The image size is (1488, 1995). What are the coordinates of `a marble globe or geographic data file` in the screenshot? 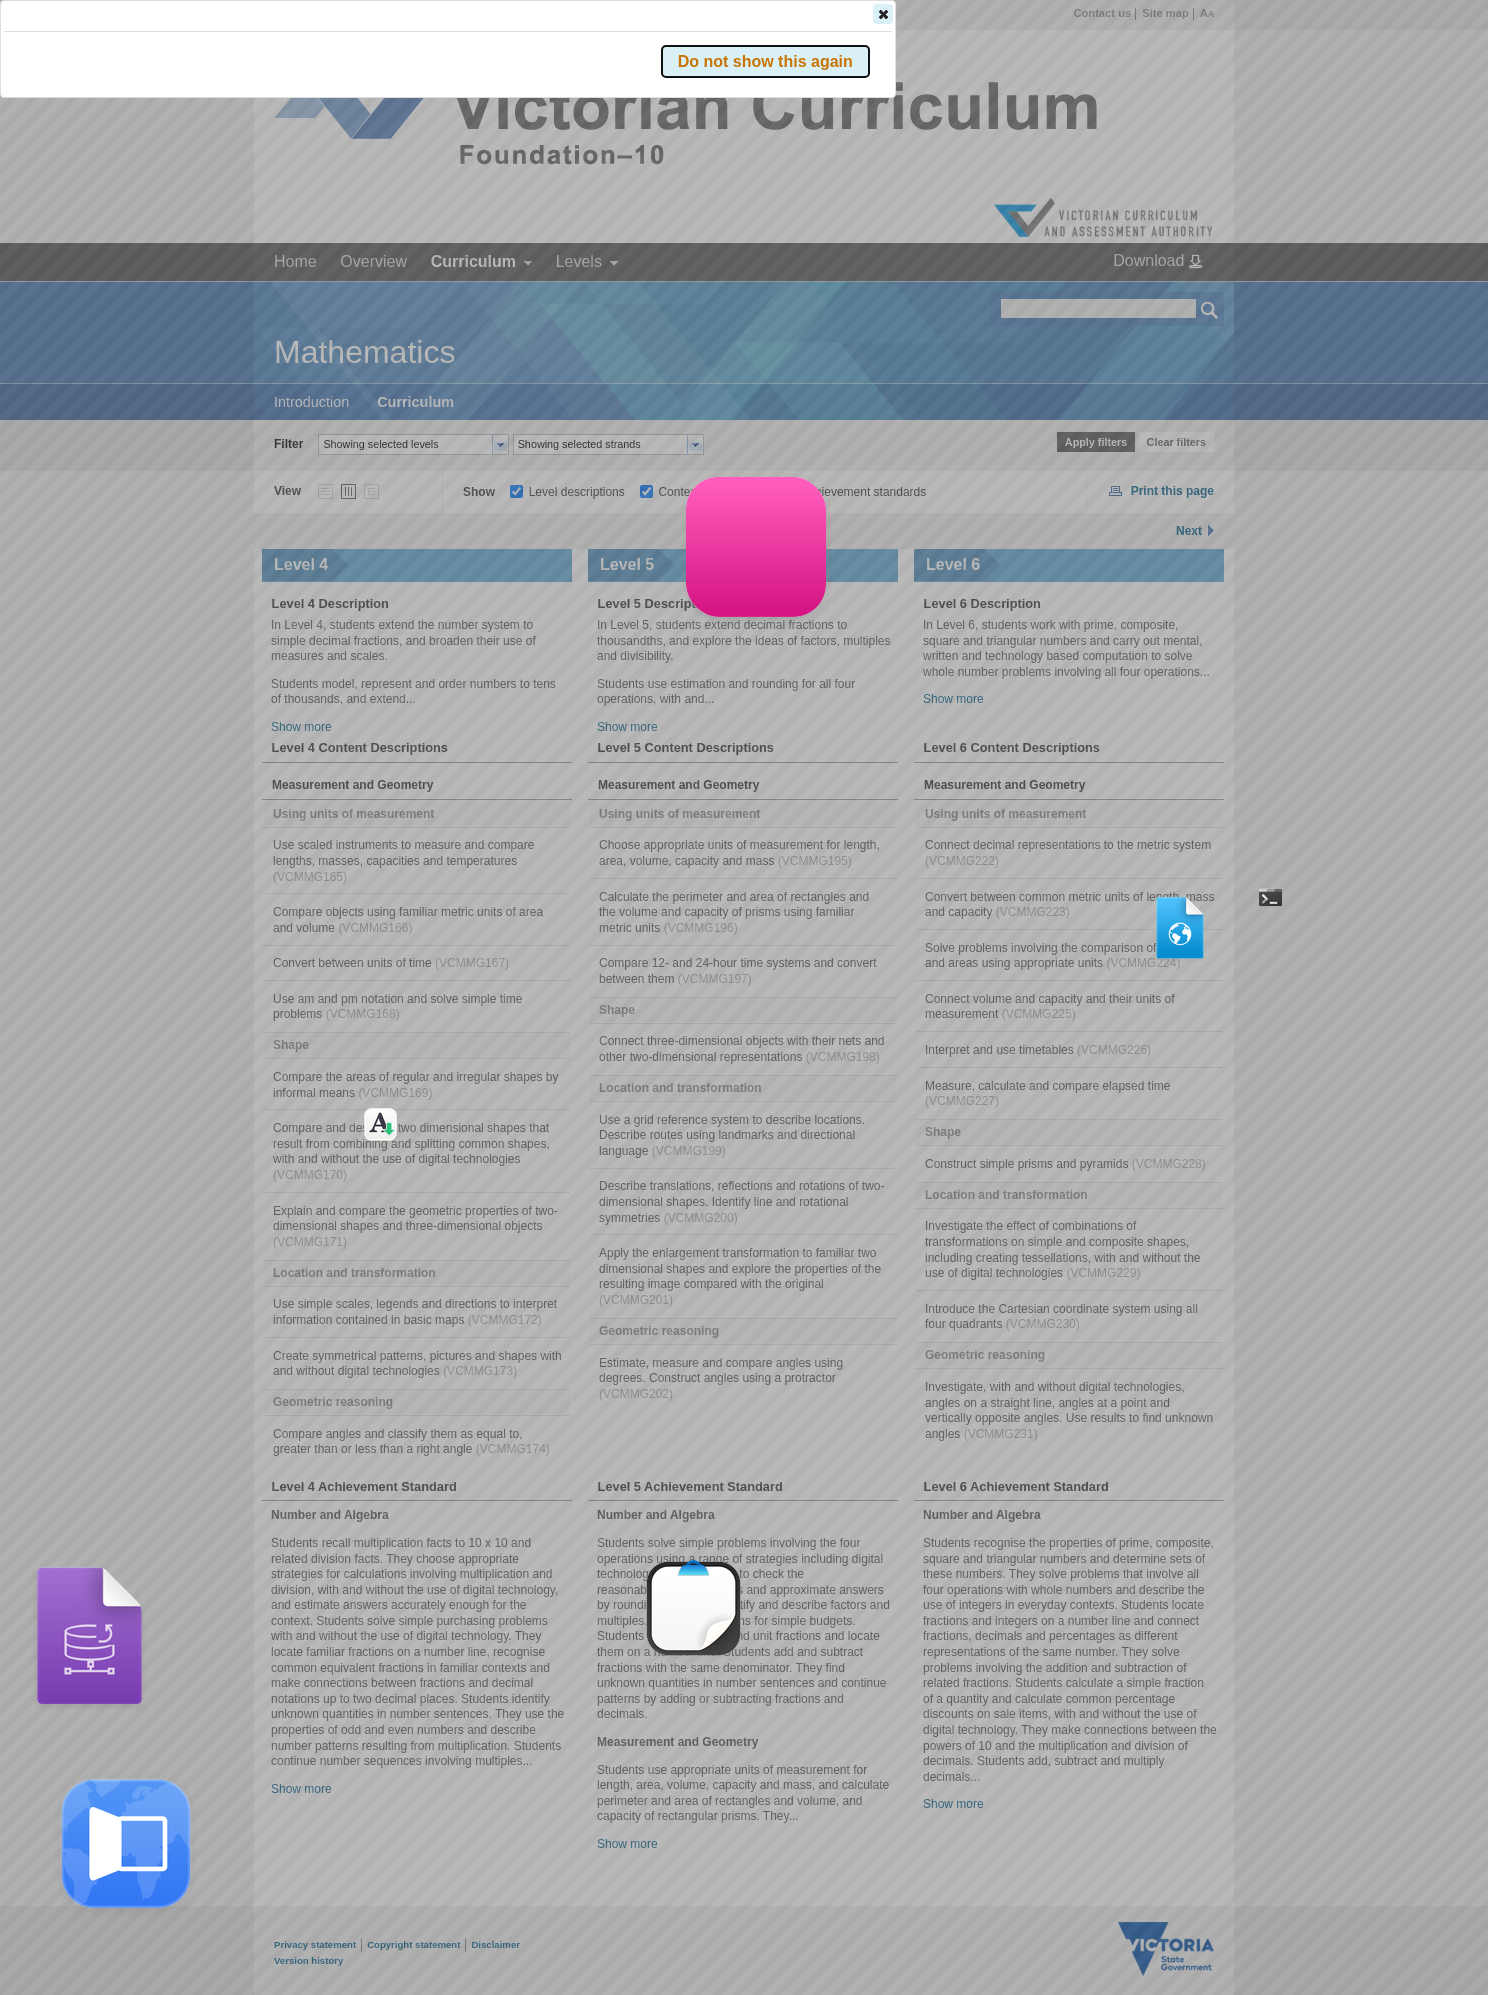 It's located at (1180, 929).